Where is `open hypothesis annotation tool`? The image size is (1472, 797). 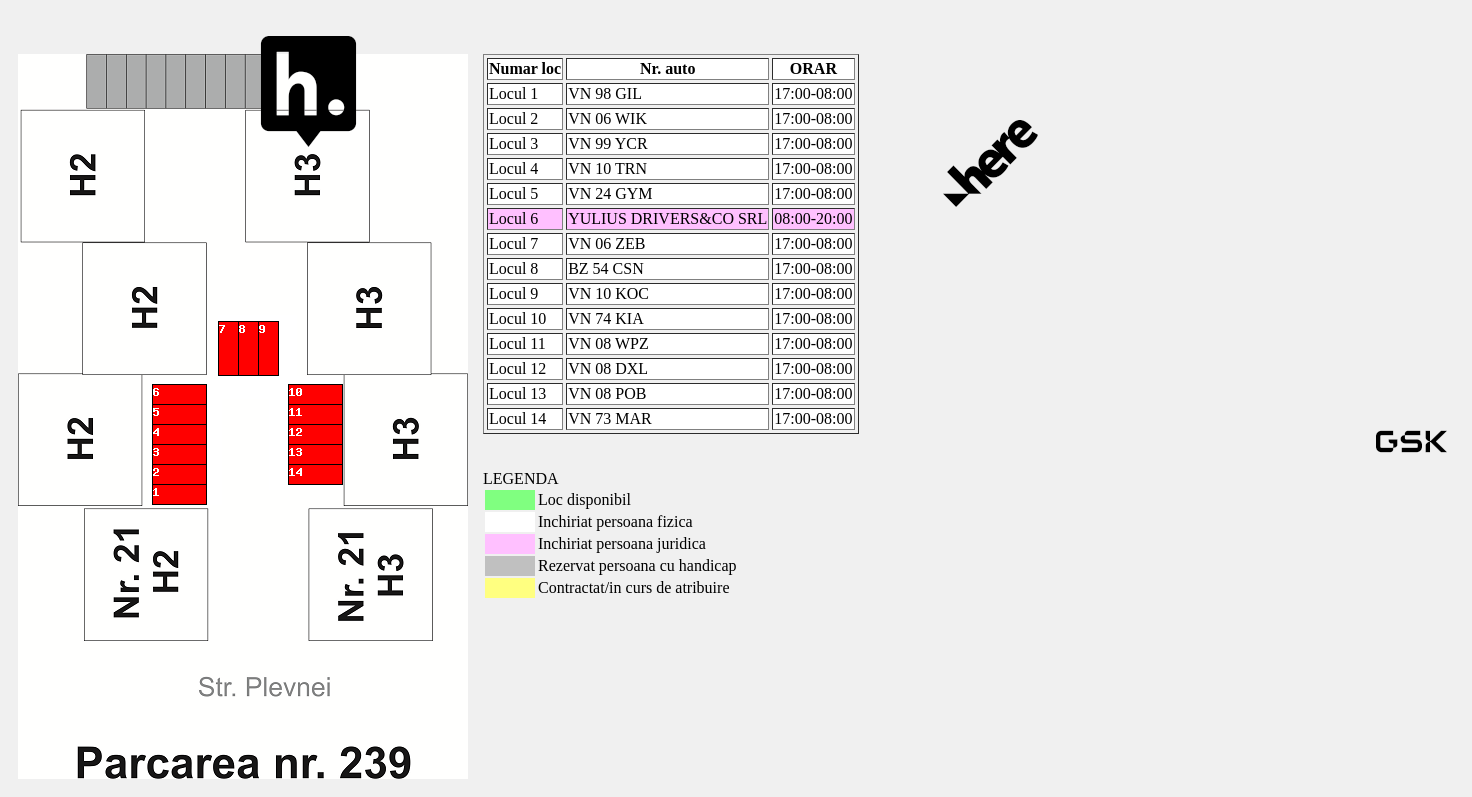
open hypothesis annotation tool is located at coordinates (308, 91).